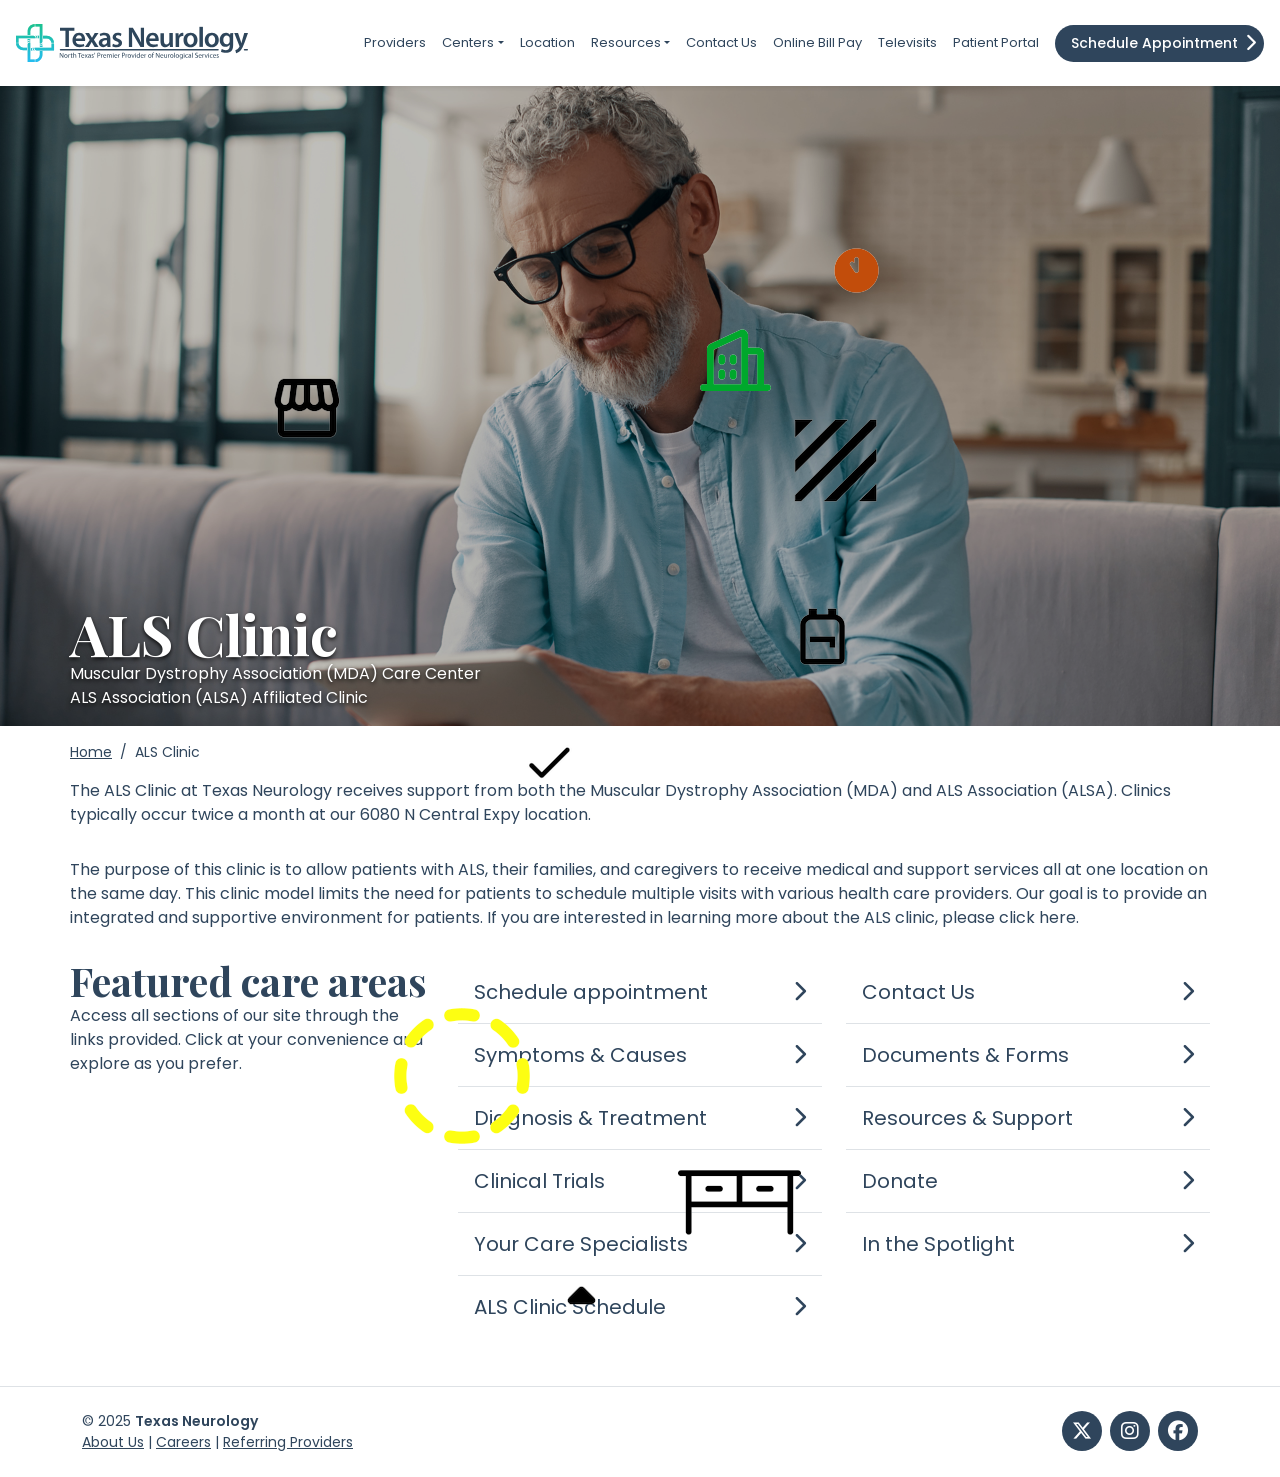 This screenshot has height=1477, width=1280. Describe the element at coordinates (739, 1200) in the screenshot. I see `access desk or workspace settings` at that location.